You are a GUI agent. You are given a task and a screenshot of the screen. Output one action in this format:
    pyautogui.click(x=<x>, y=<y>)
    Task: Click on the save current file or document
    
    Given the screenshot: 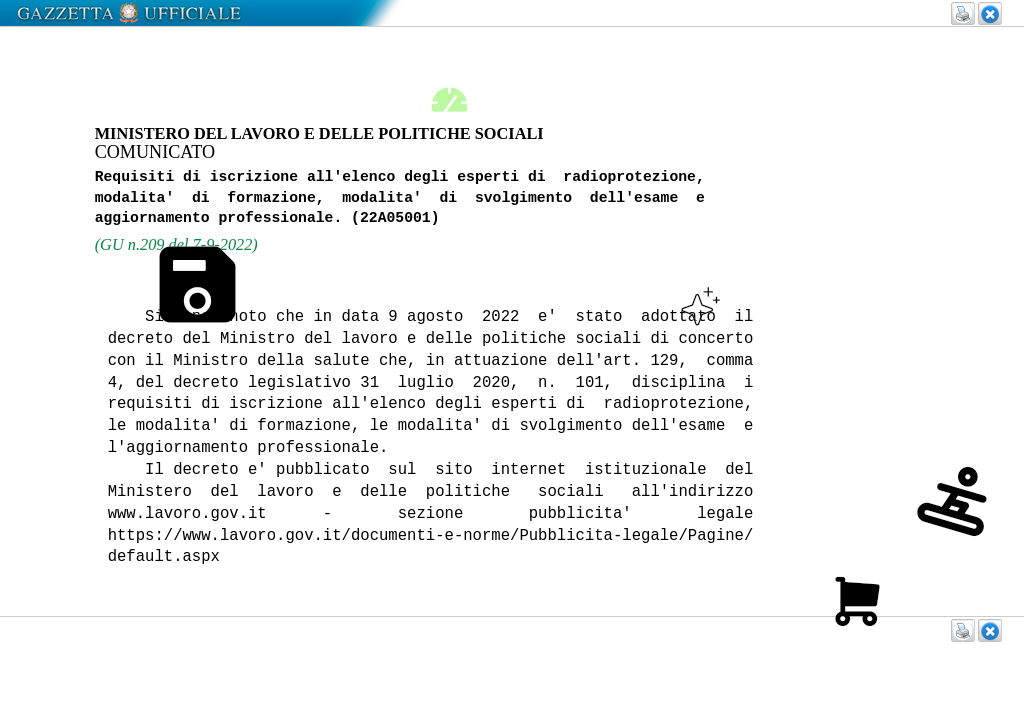 What is the action you would take?
    pyautogui.click(x=197, y=284)
    